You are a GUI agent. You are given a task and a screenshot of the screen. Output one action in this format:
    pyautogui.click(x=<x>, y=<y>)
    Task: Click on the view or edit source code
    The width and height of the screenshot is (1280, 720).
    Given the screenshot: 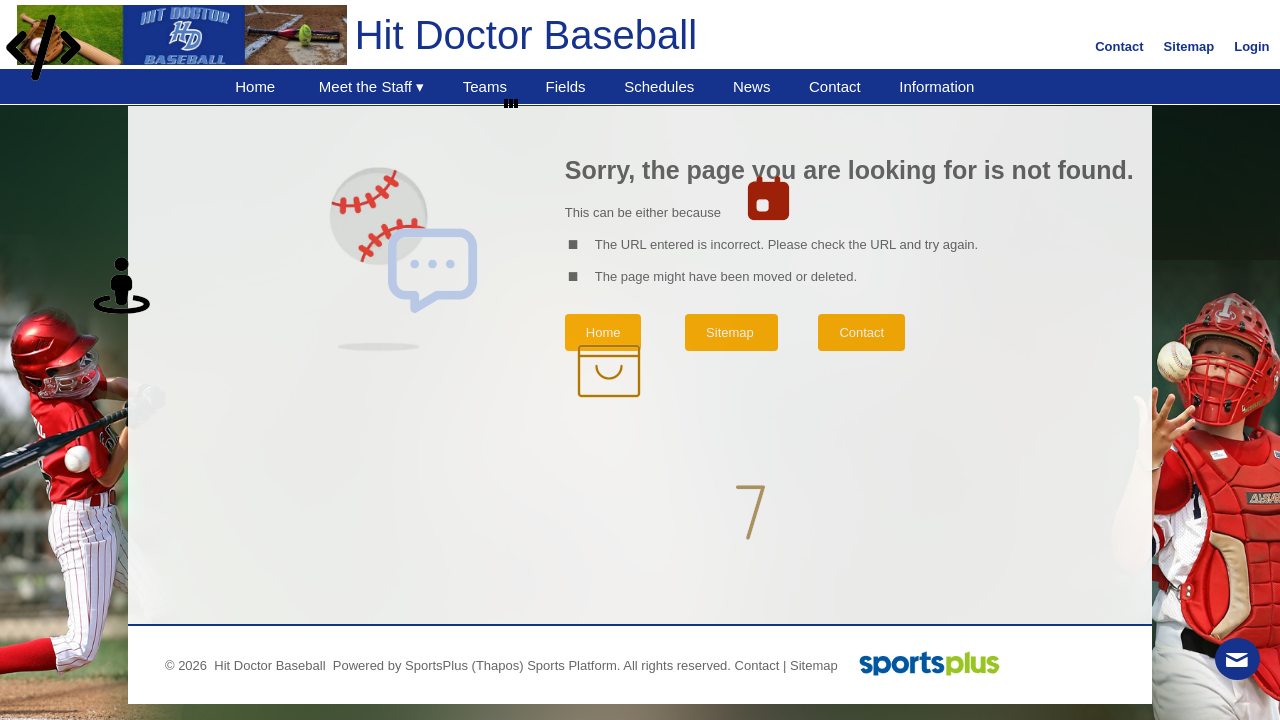 What is the action you would take?
    pyautogui.click(x=43, y=47)
    